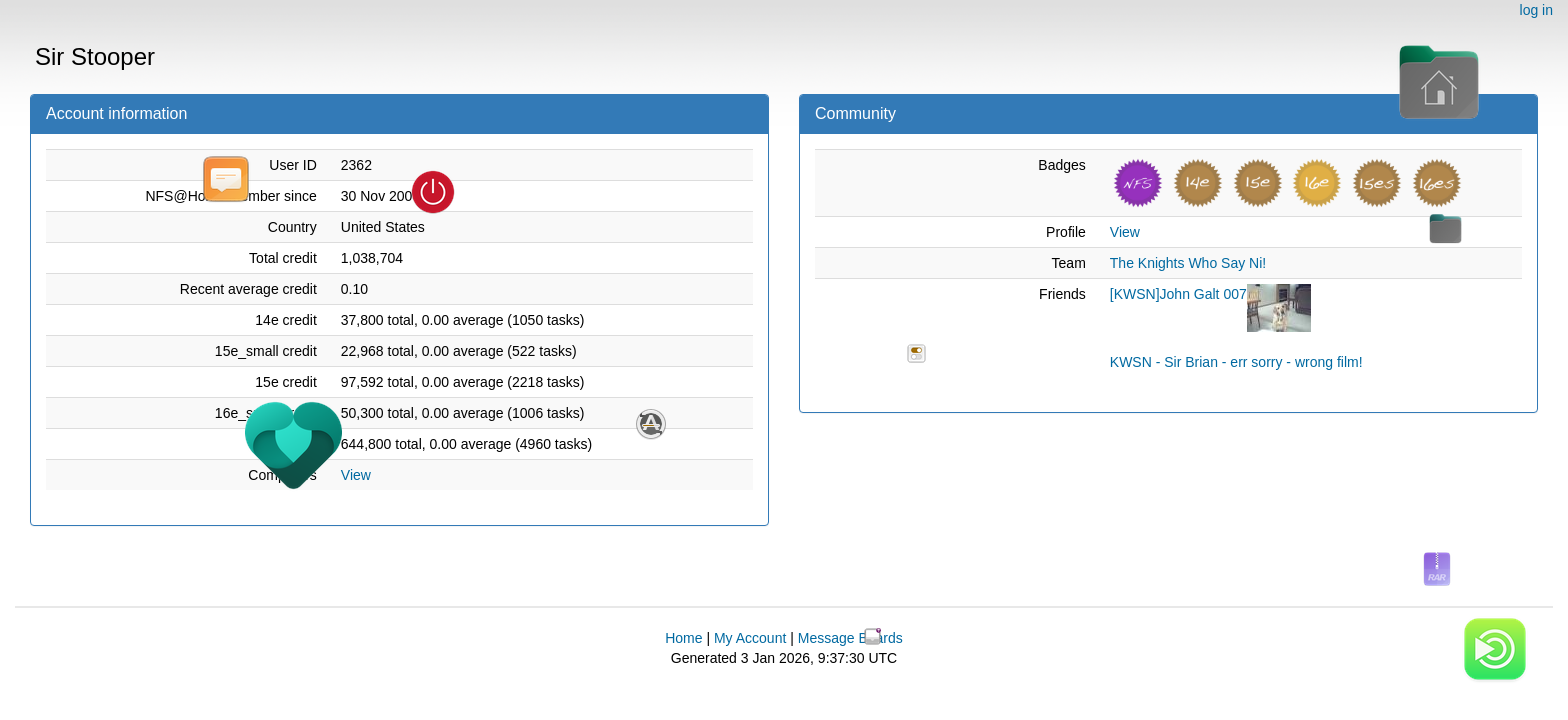 The width and height of the screenshot is (1568, 720). I want to click on open folder to view contents, so click(1445, 228).